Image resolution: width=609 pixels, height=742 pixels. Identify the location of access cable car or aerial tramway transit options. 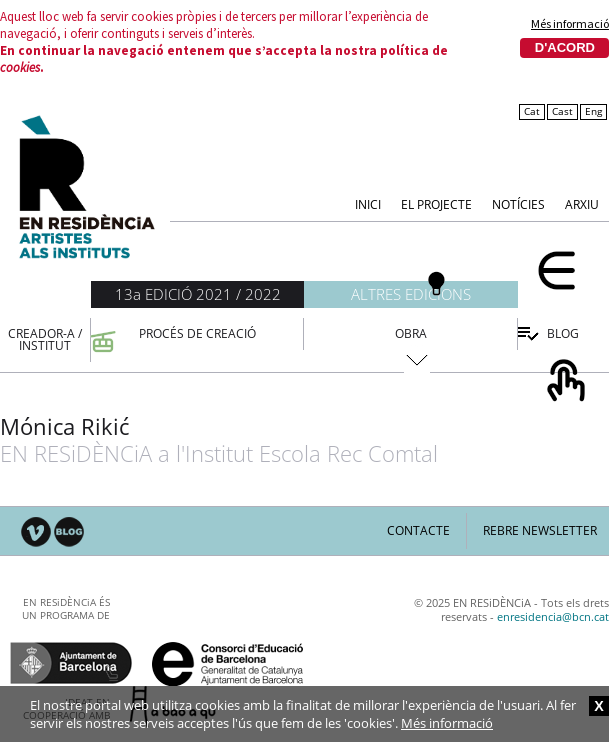
(103, 342).